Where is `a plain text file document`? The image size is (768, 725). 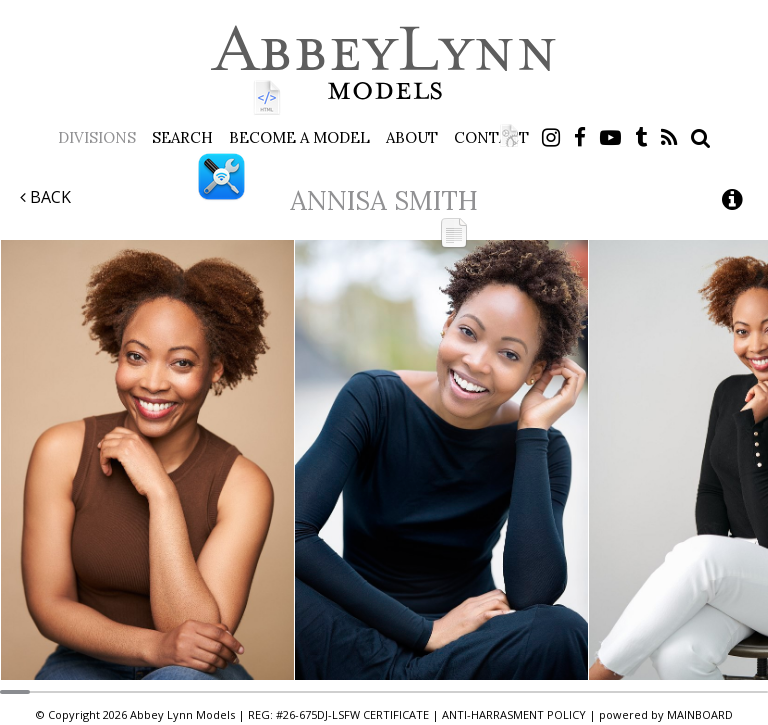 a plain text file document is located at coordinates (454, 233).